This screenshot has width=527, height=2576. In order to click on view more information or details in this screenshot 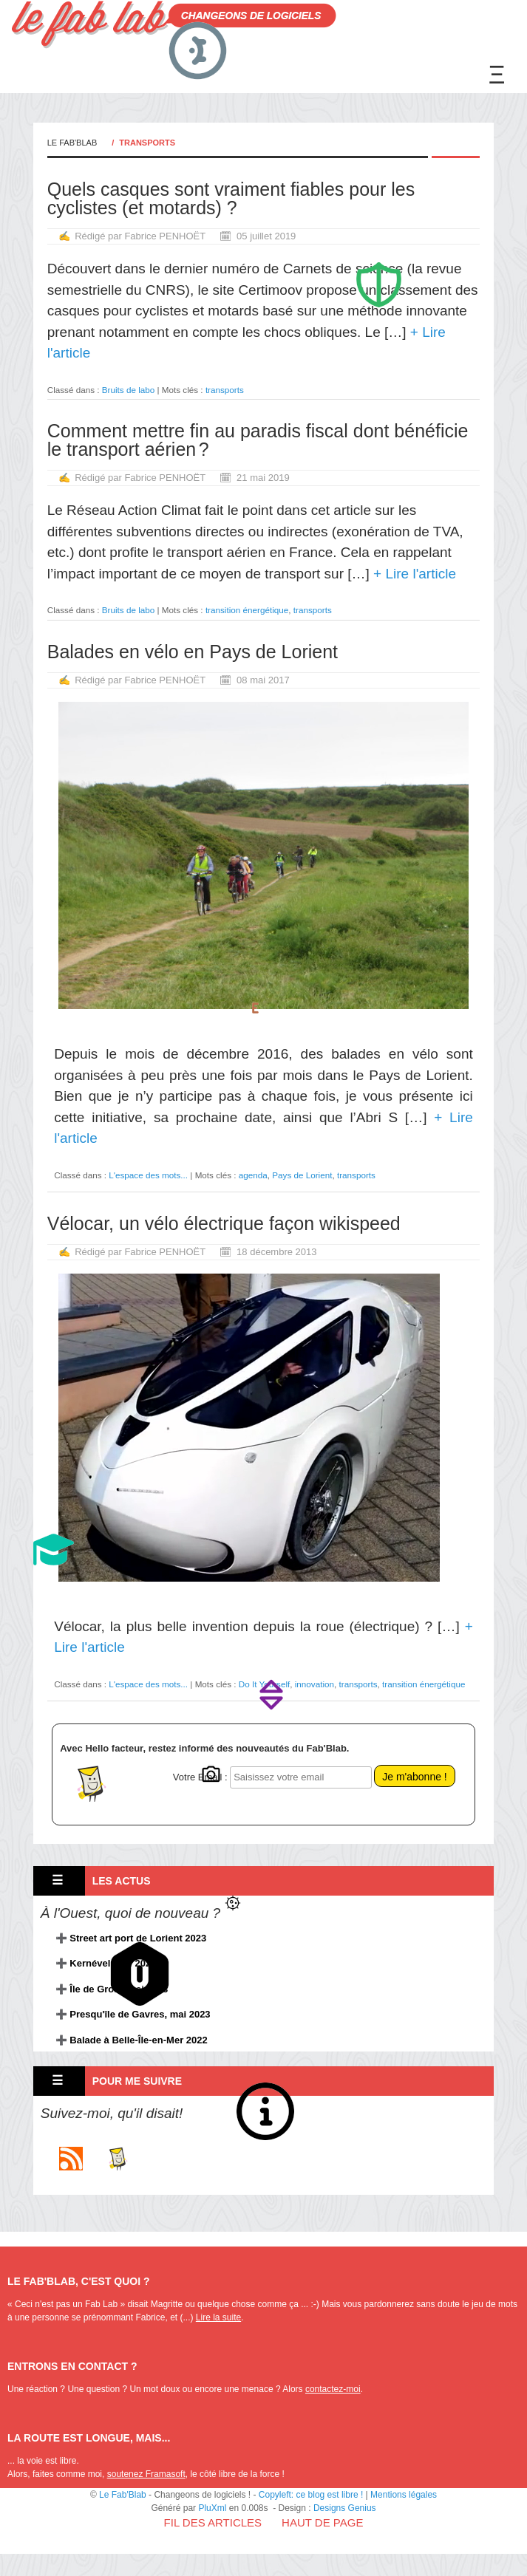, I will do `click(265, 2111)`.